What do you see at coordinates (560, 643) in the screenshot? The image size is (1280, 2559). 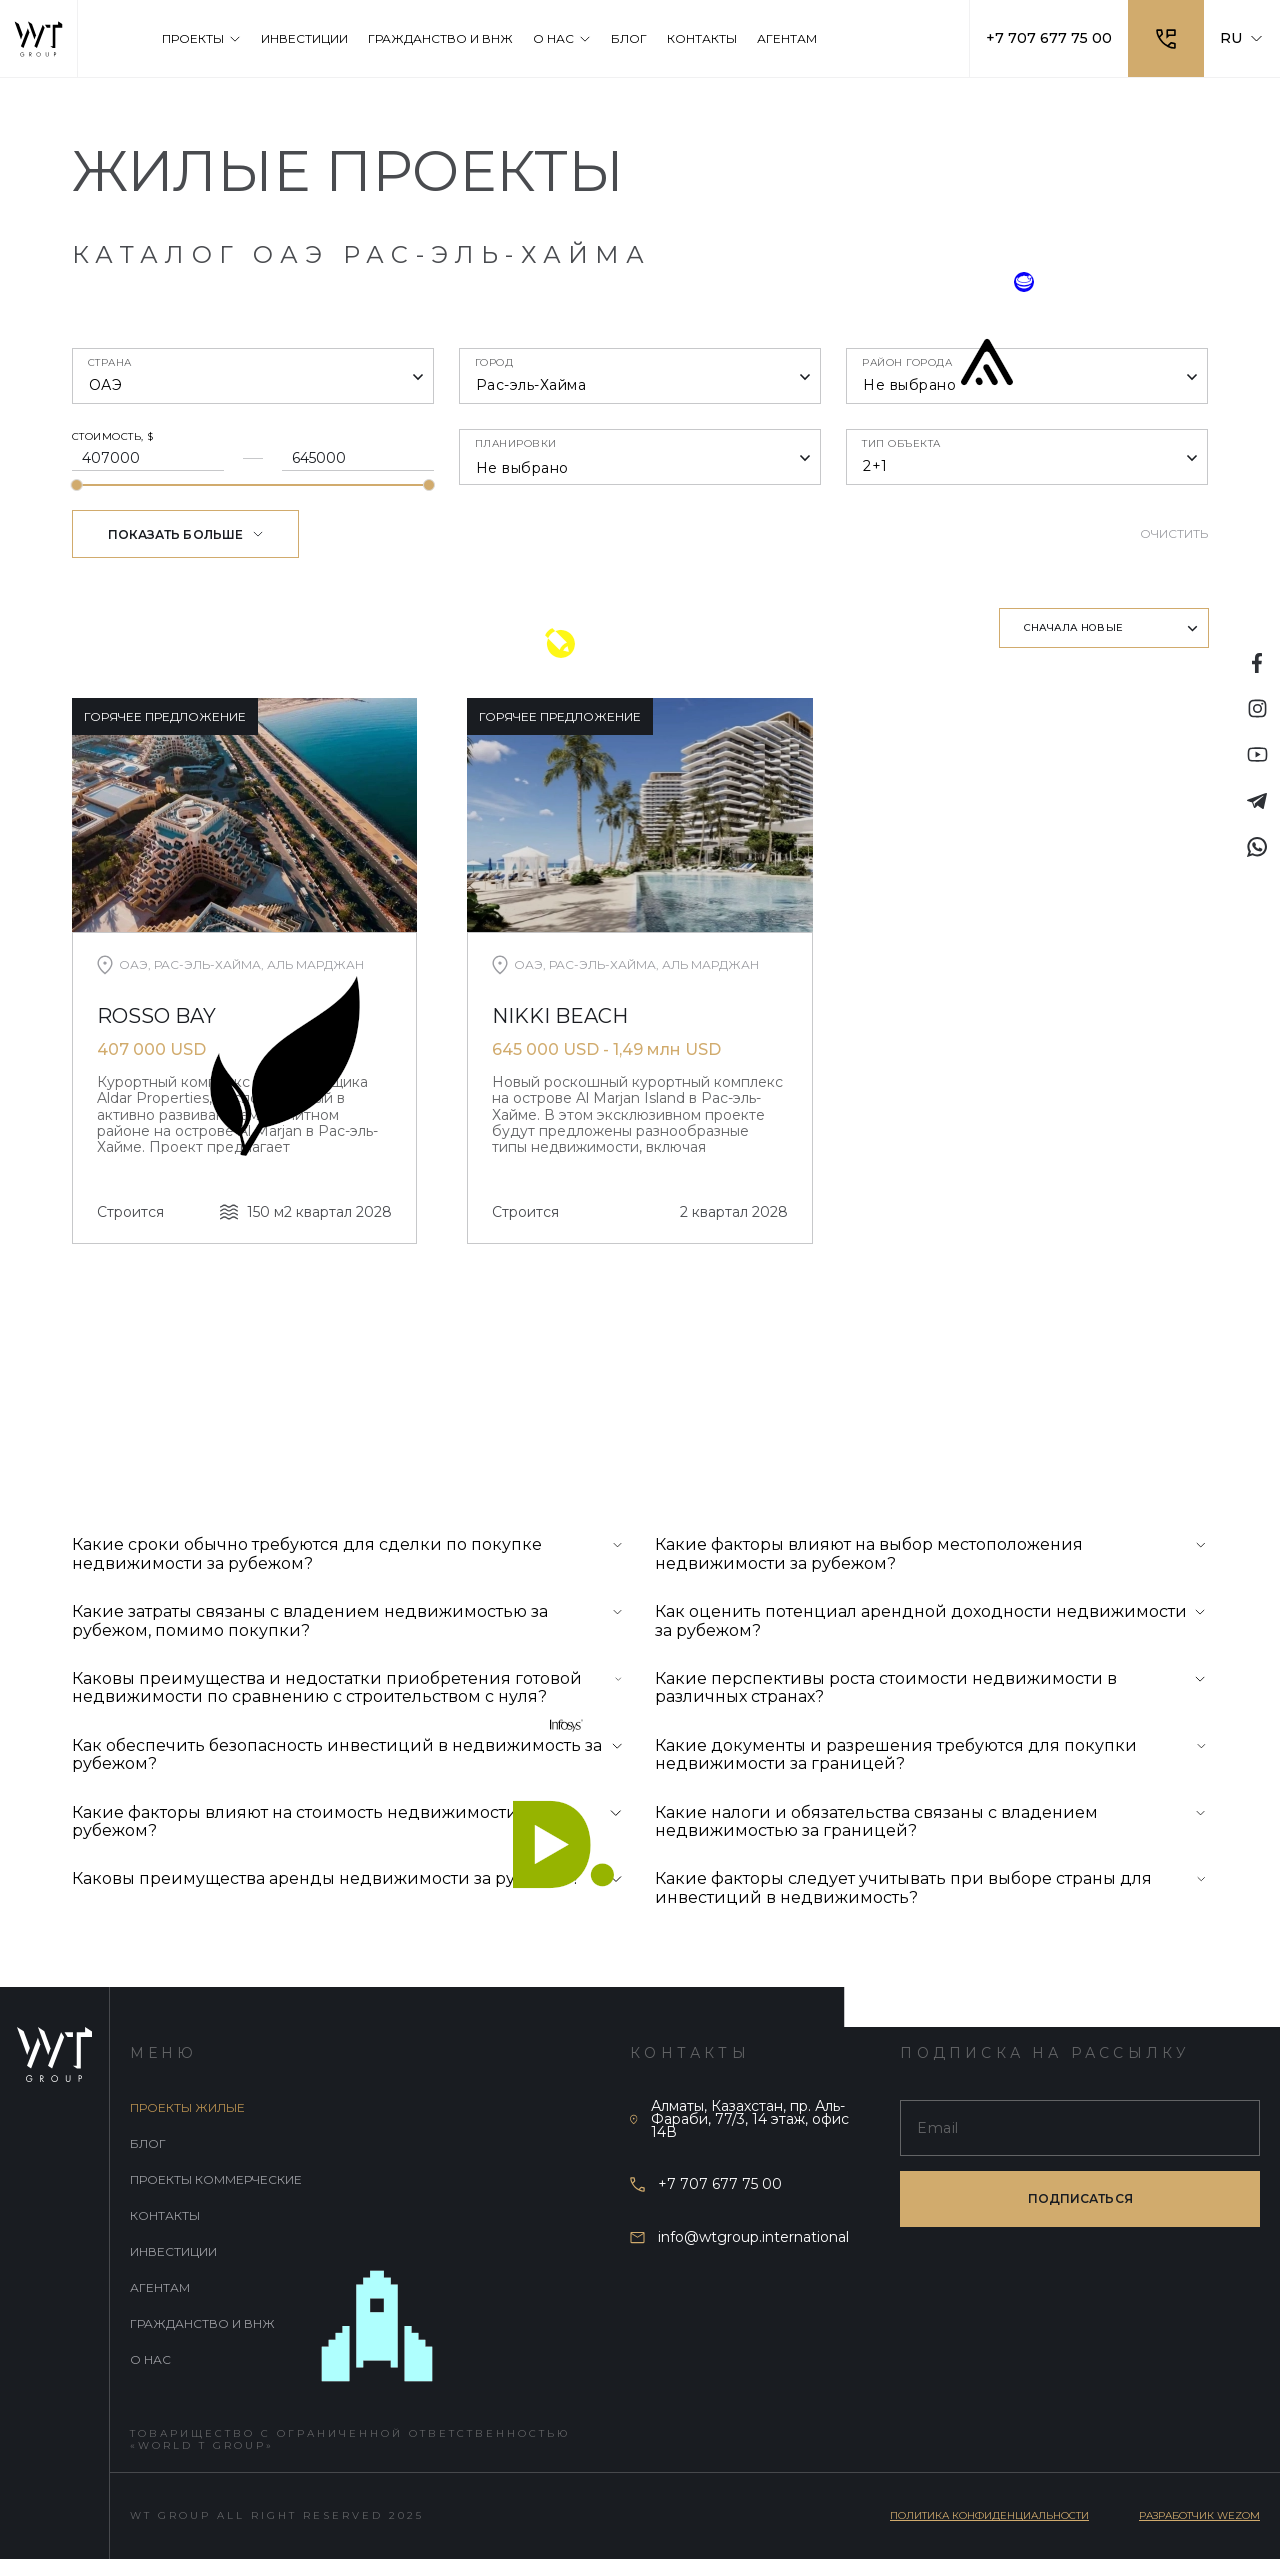 I see `open LiveJournal app` at bounding box center [560, 643].